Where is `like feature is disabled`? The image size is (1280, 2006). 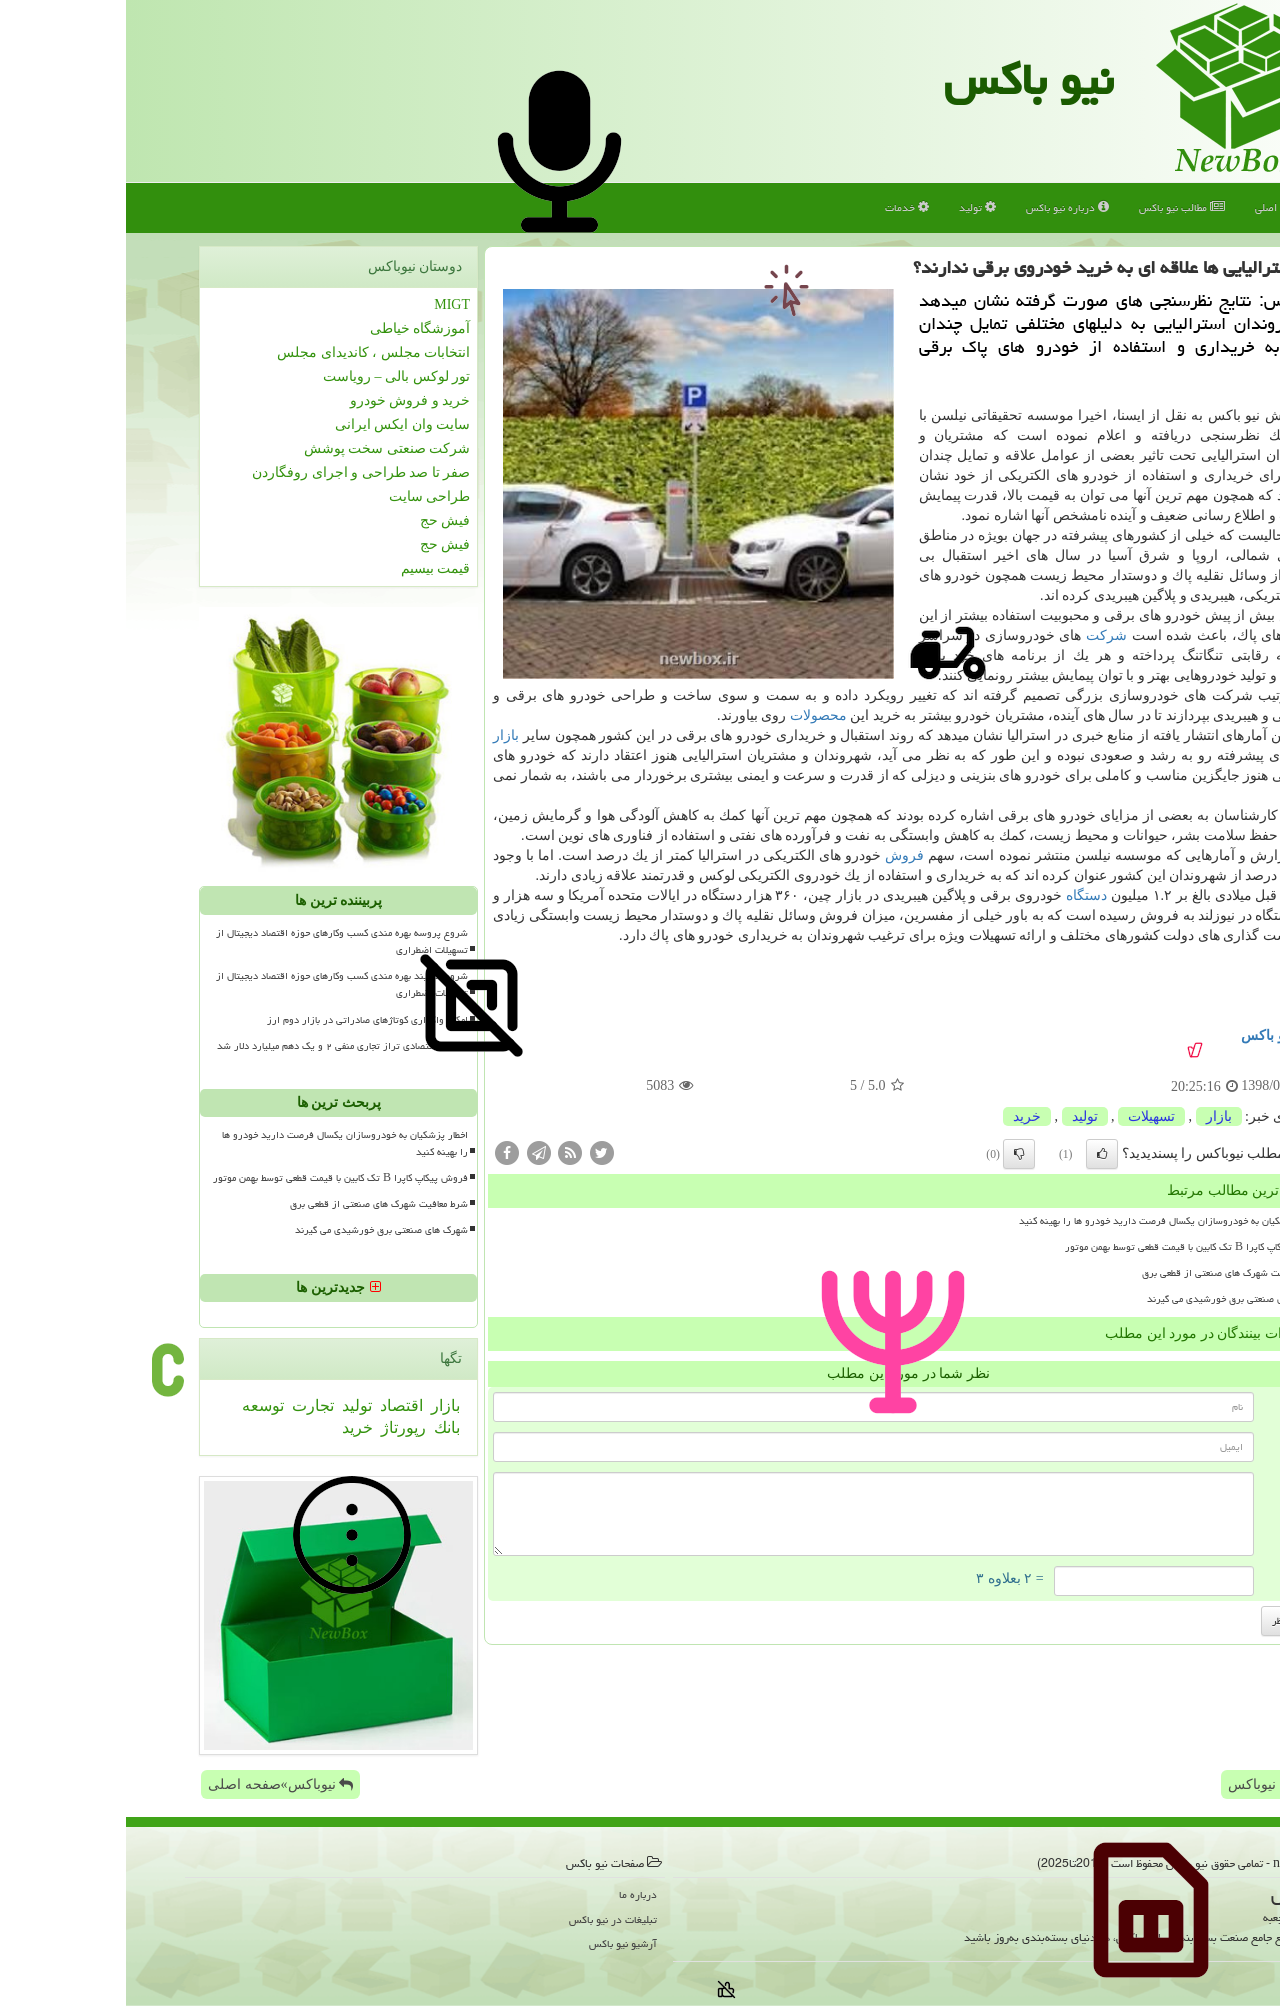 like feature is disabled is located at coordinates (726, 1989).